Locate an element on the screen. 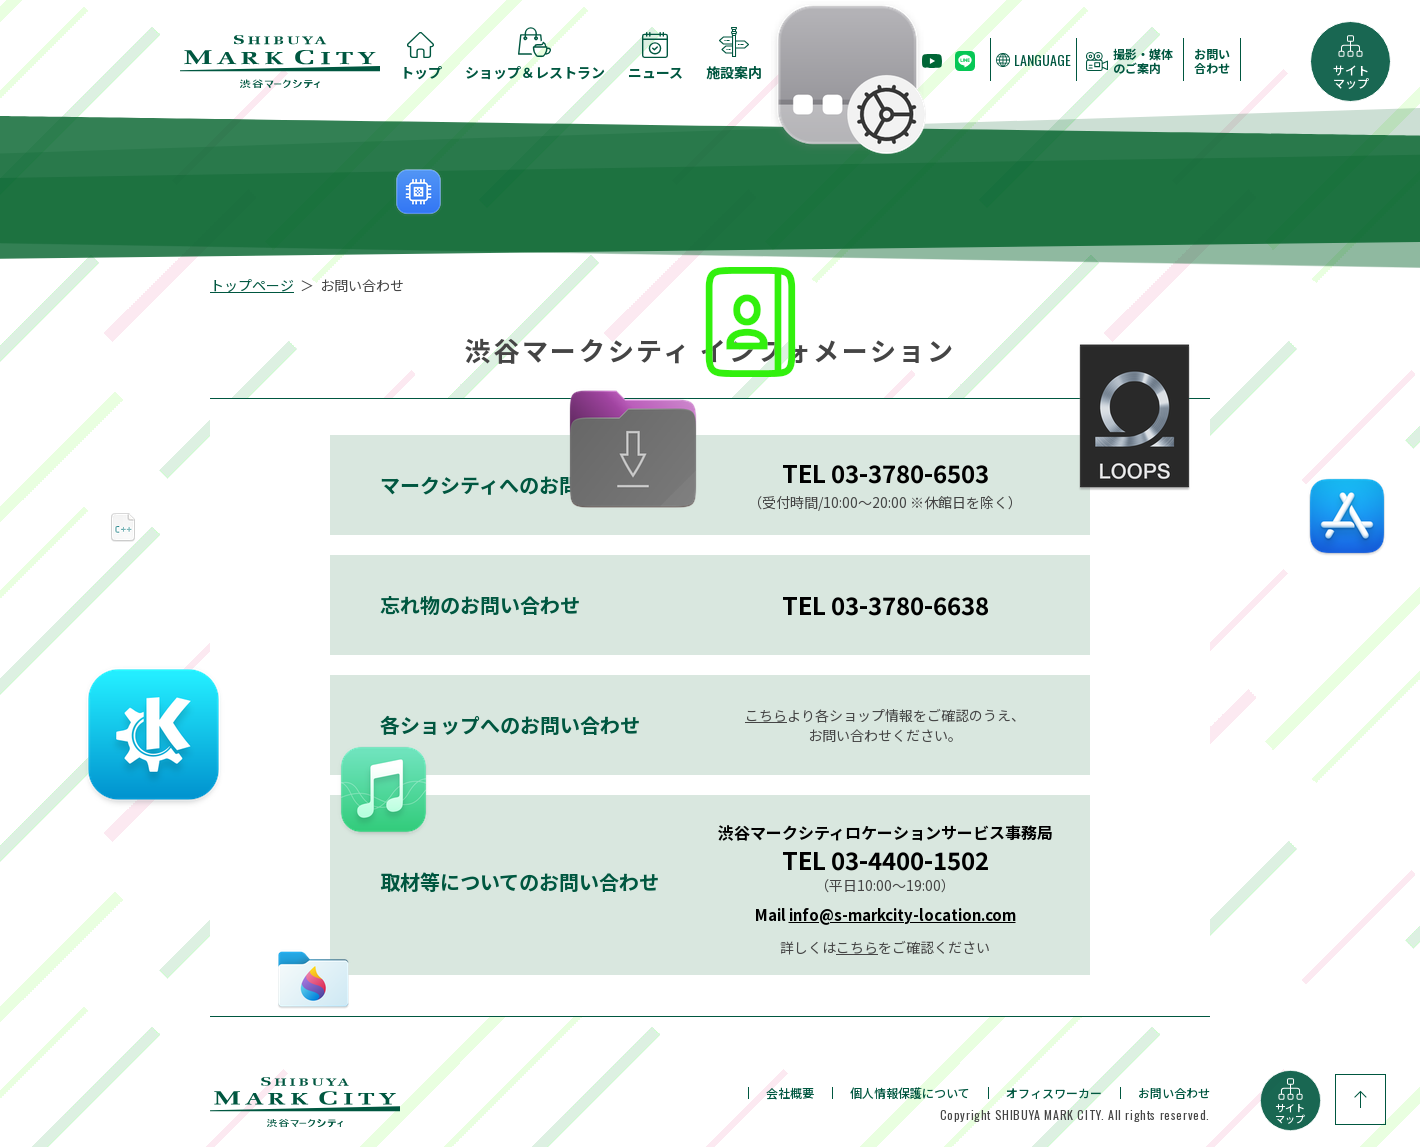 This screenshot has width=1420, height=1147. open the App Store to browse and download apps is located at coordinates (1347, 516).